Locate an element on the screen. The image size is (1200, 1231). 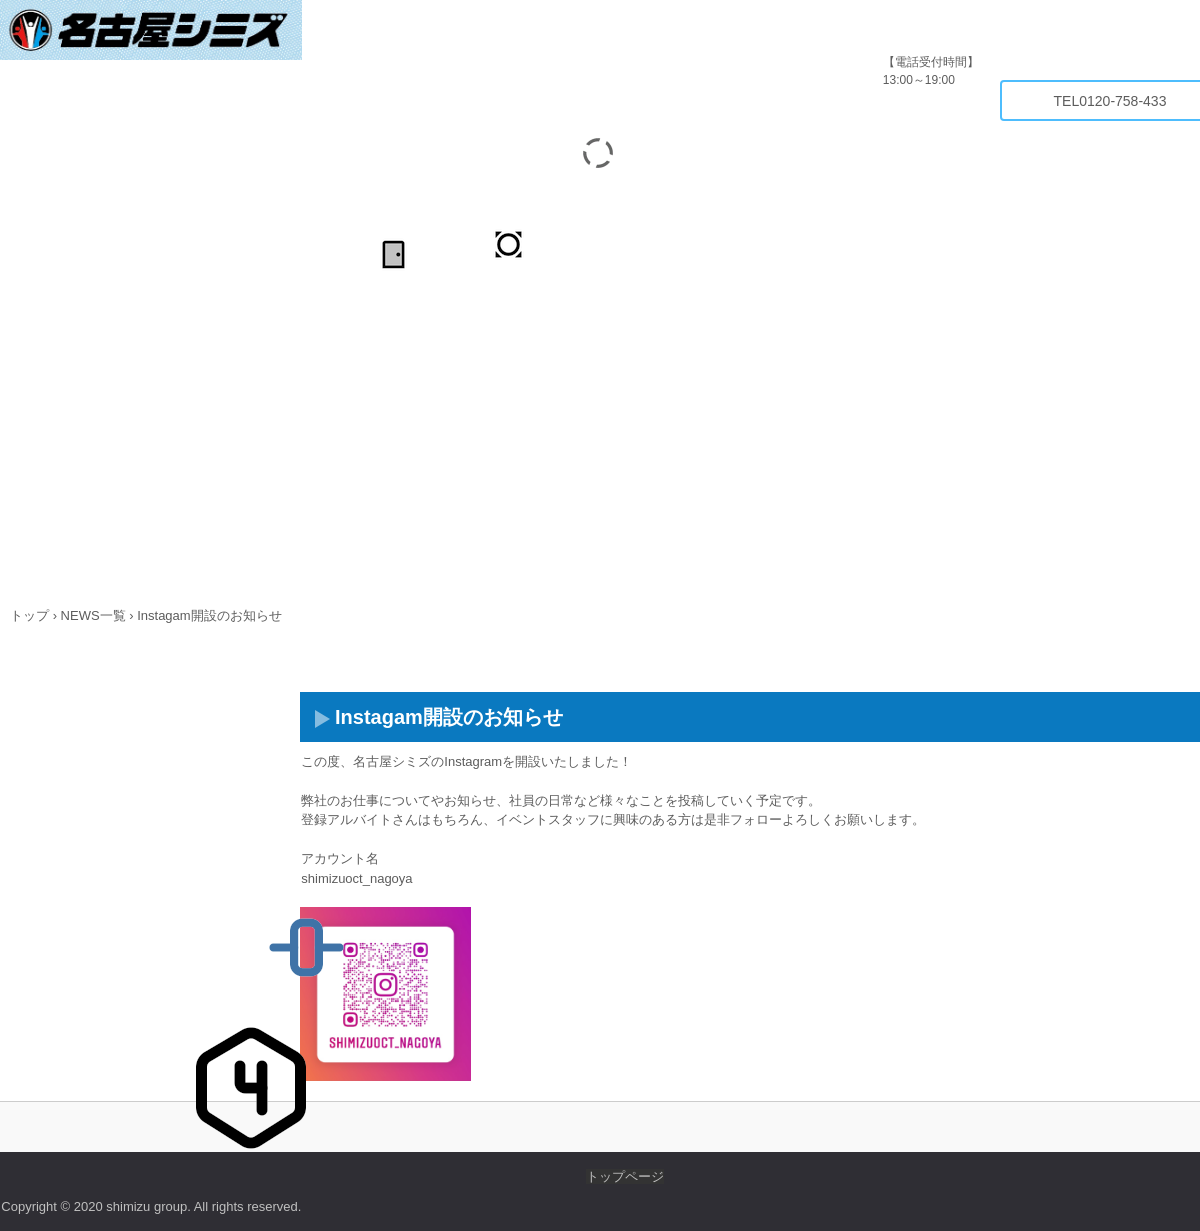
step 4 in a multi-step process is located at coordinates (251, 1088).